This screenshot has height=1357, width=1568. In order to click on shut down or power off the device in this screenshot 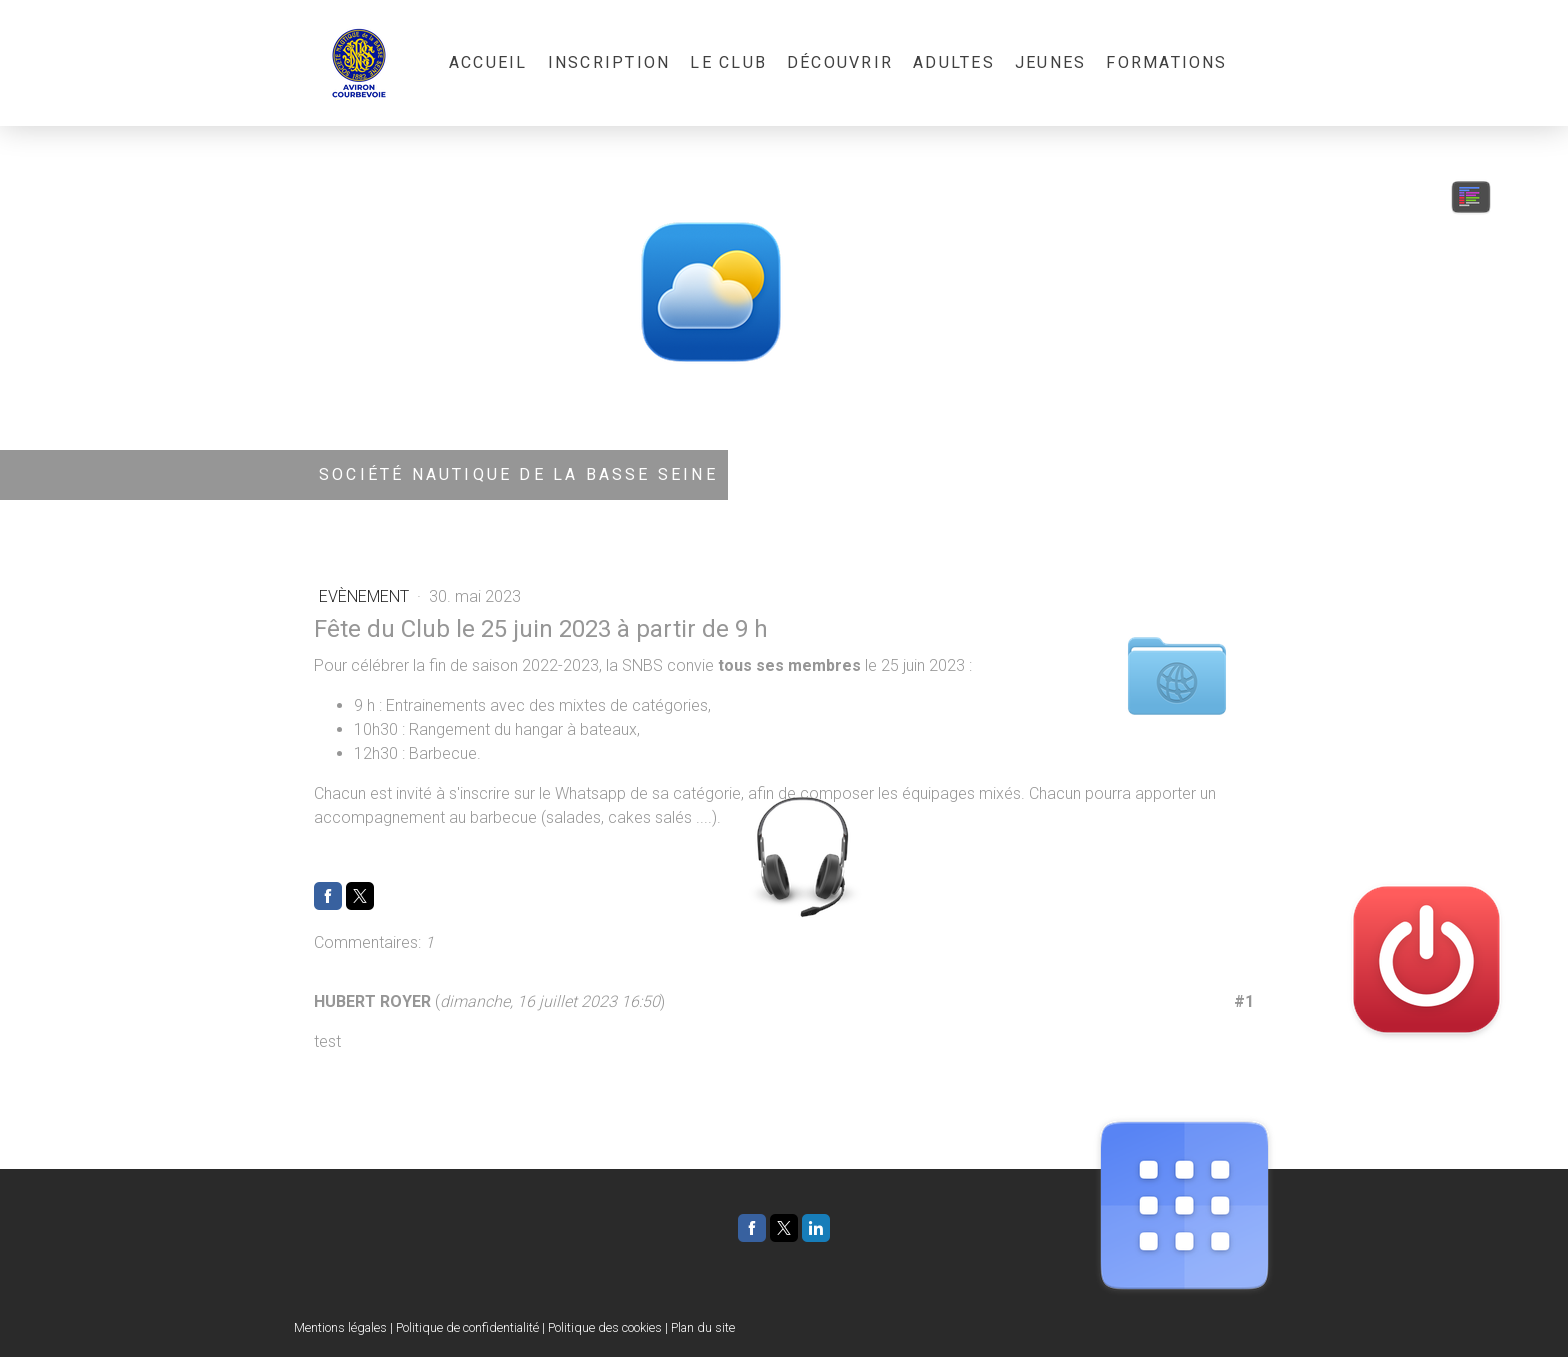, I will do `click(1426, 959)`.